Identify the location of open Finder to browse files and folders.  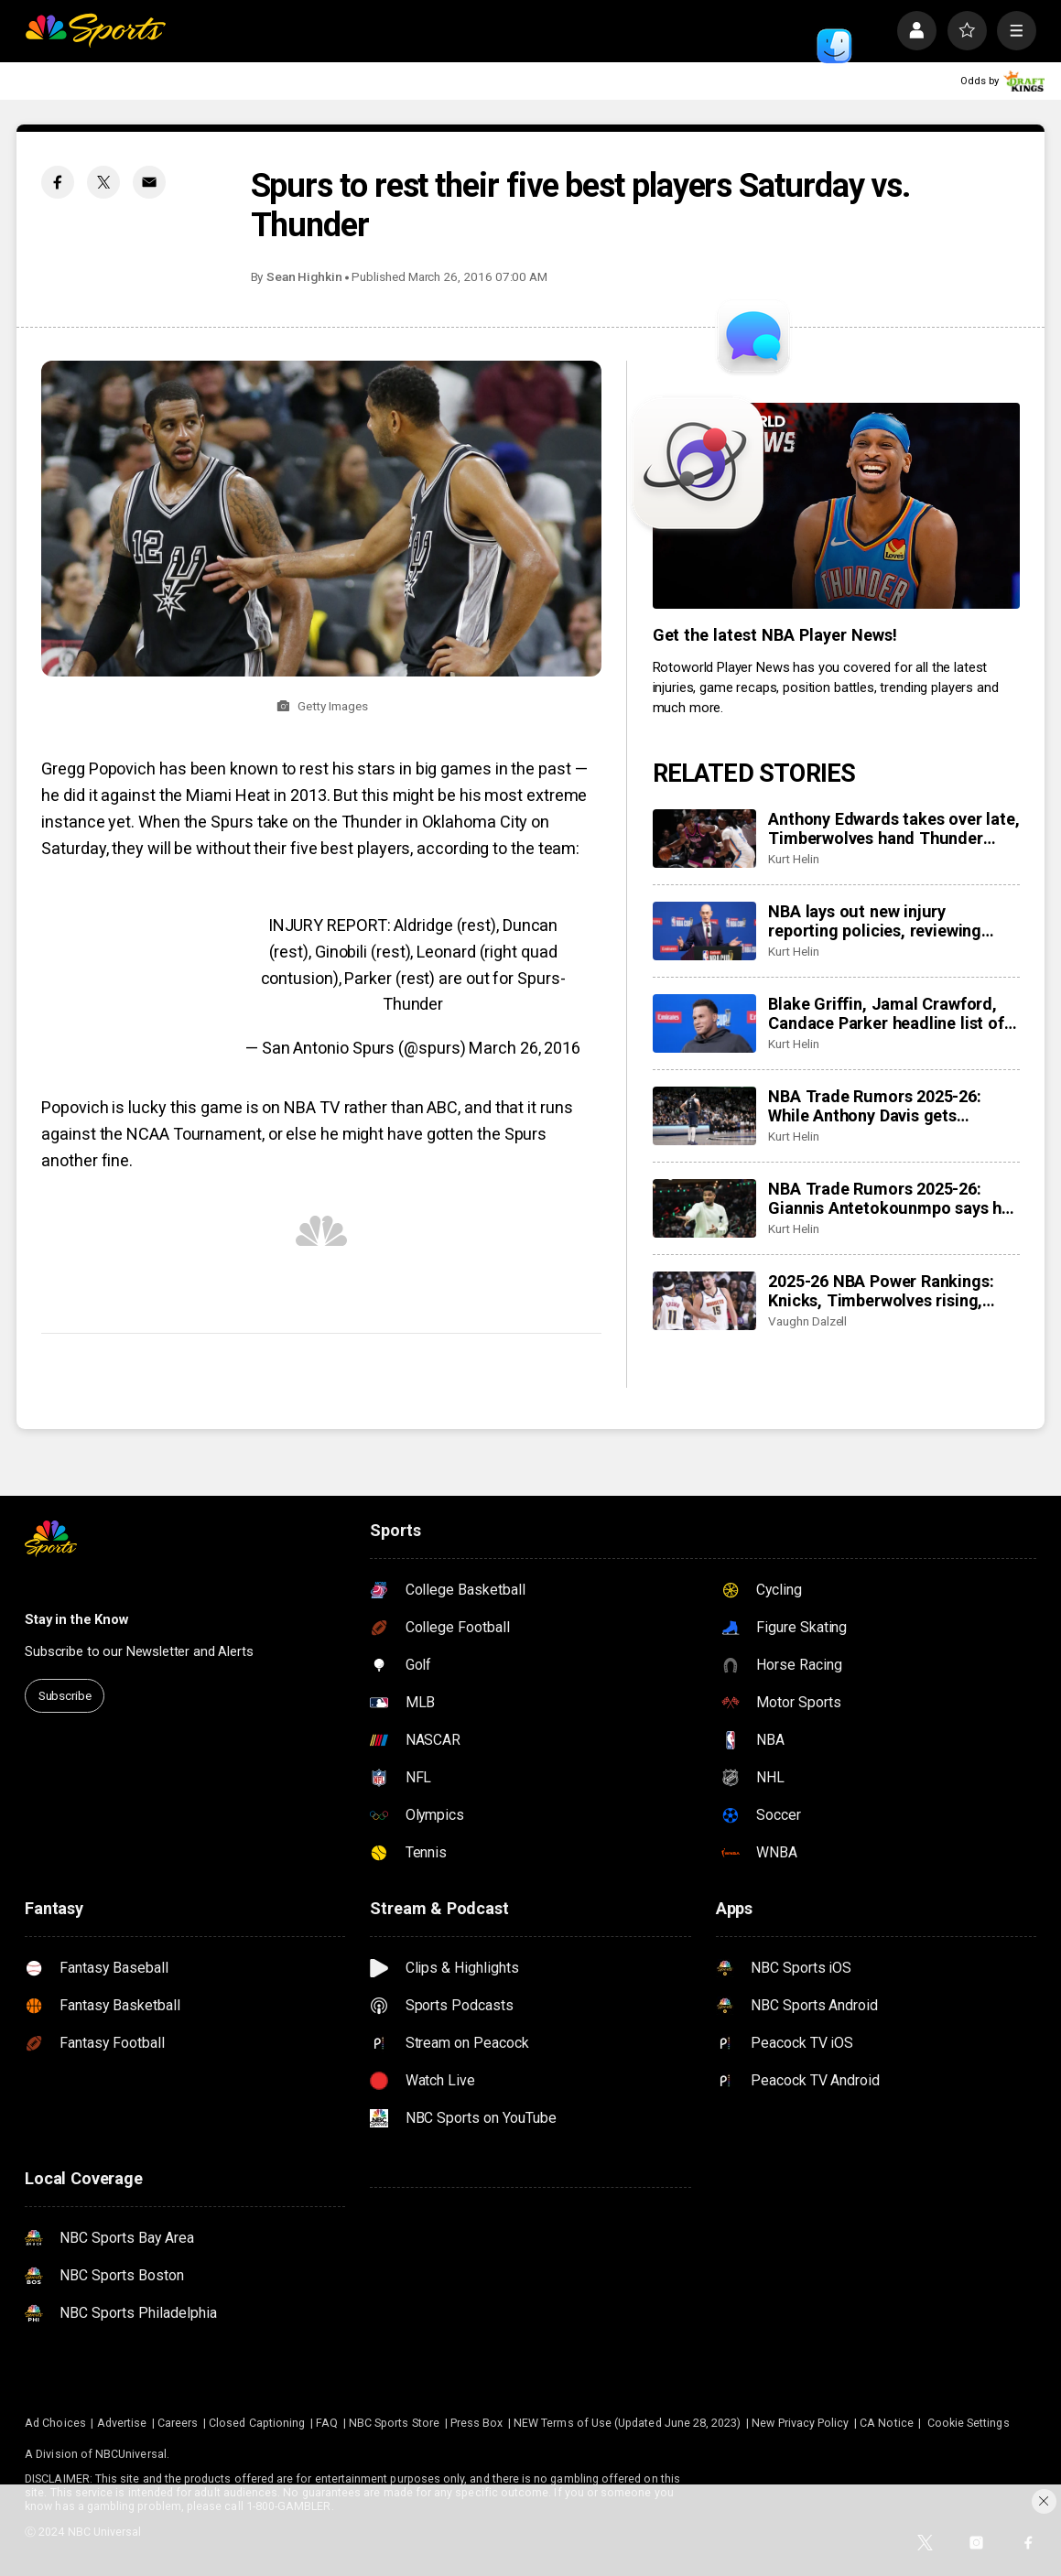
(834, 46).